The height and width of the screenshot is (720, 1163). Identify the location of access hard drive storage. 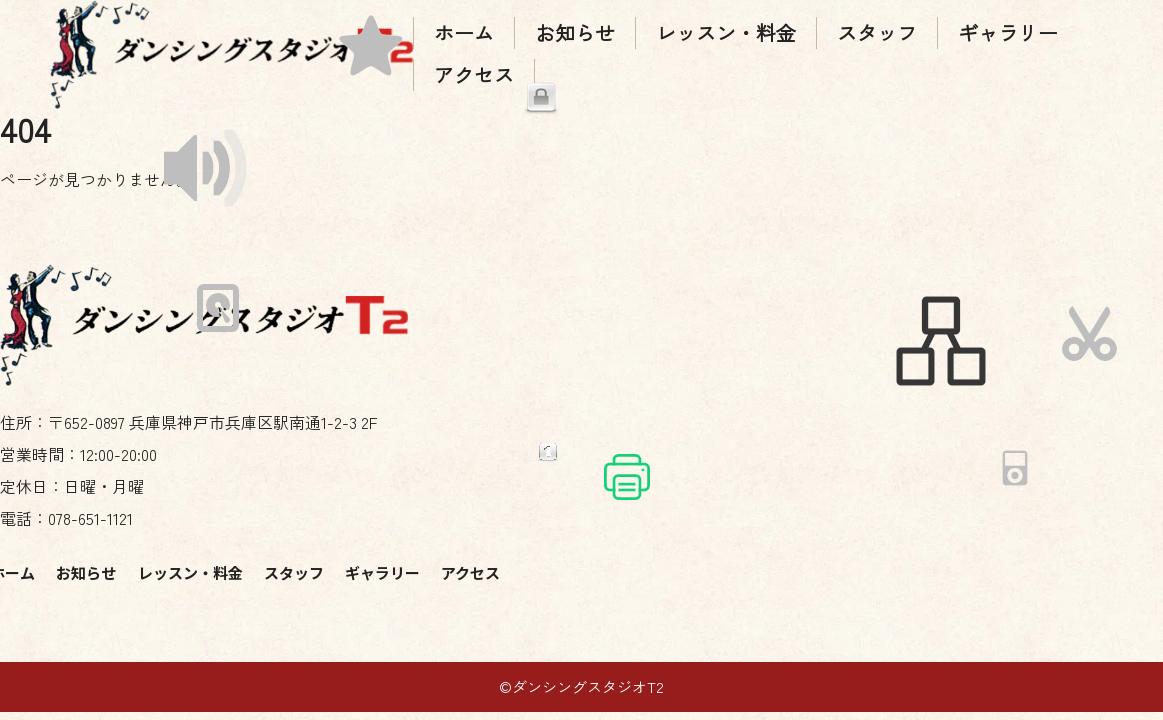
(218, 308).